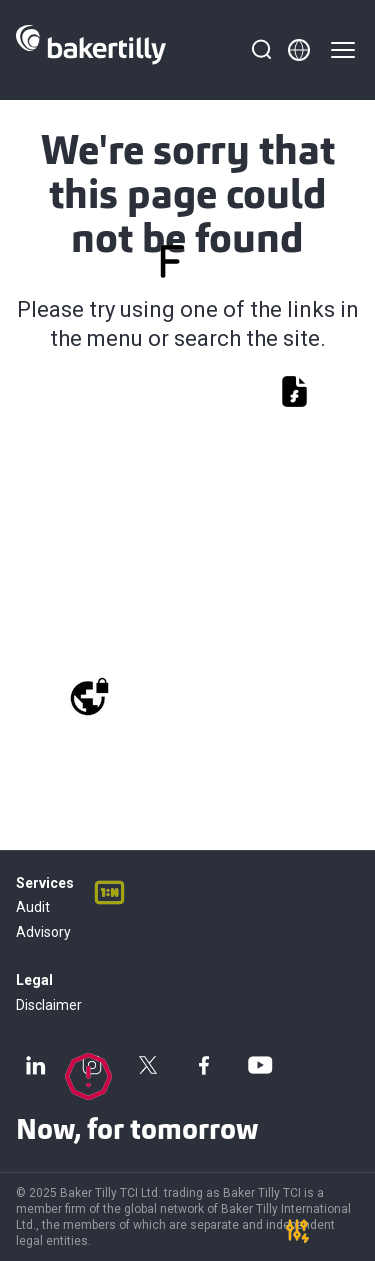 The height and width of the screenshot is (1261, 375). What do you see at coordinates (88, 1076) in the screenshot?
I see `indicates a critical error or warning` at bounding box center [88, 1076].